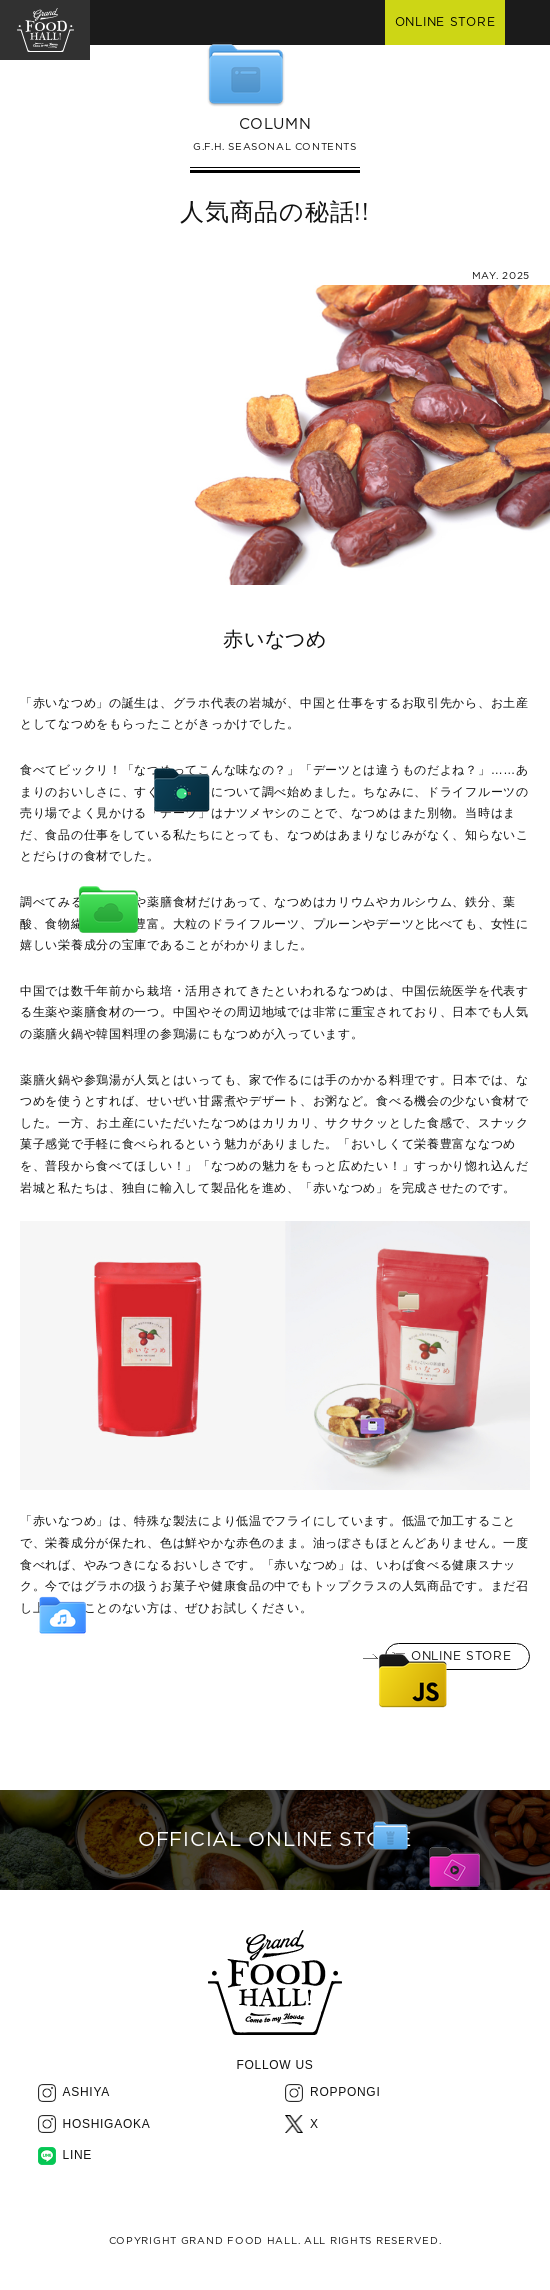 The height and width of the screenshot is (2290, 550). What do you see at coordinates (181, 791) in the screenshot?
I see `open android 11 system folder` at bounding box center [181, 791].